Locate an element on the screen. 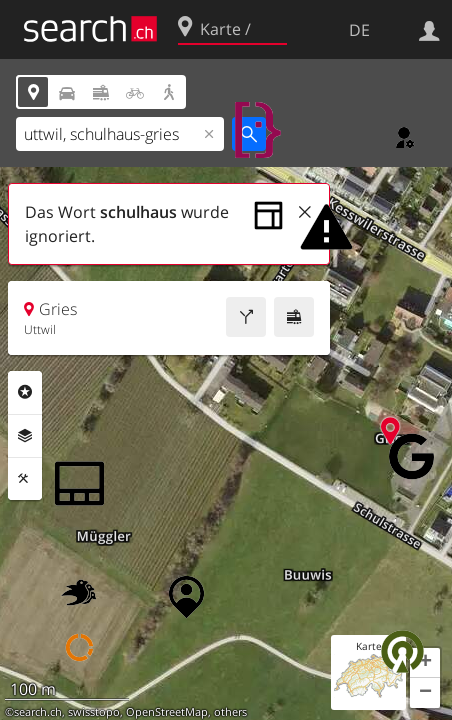  access user account settings is located at coordinates (404, 138).